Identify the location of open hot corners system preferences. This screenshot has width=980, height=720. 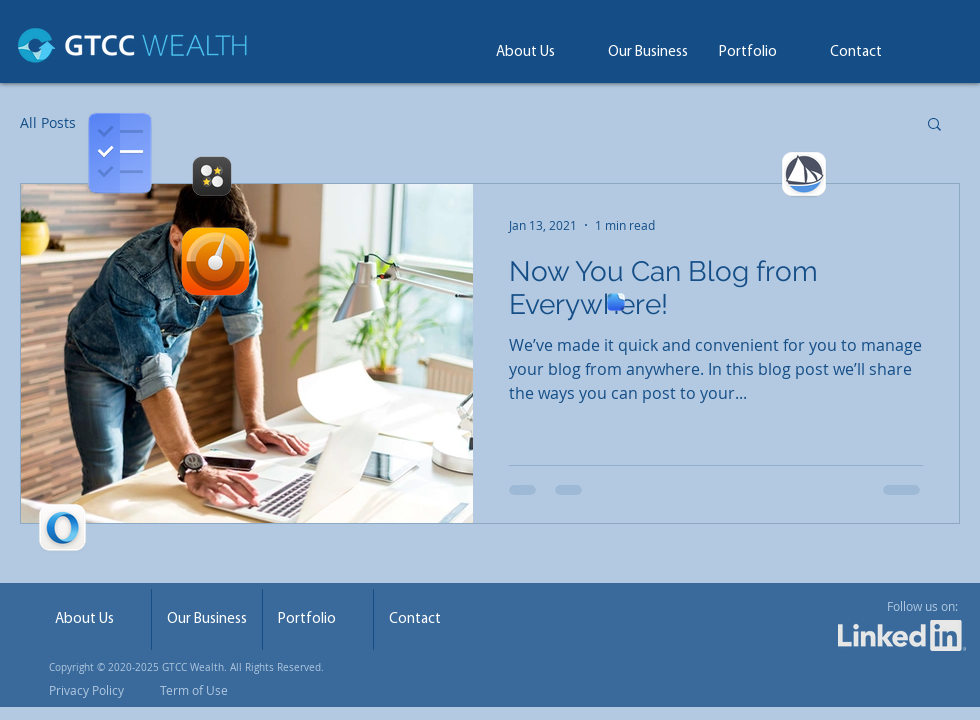
(616, 302).